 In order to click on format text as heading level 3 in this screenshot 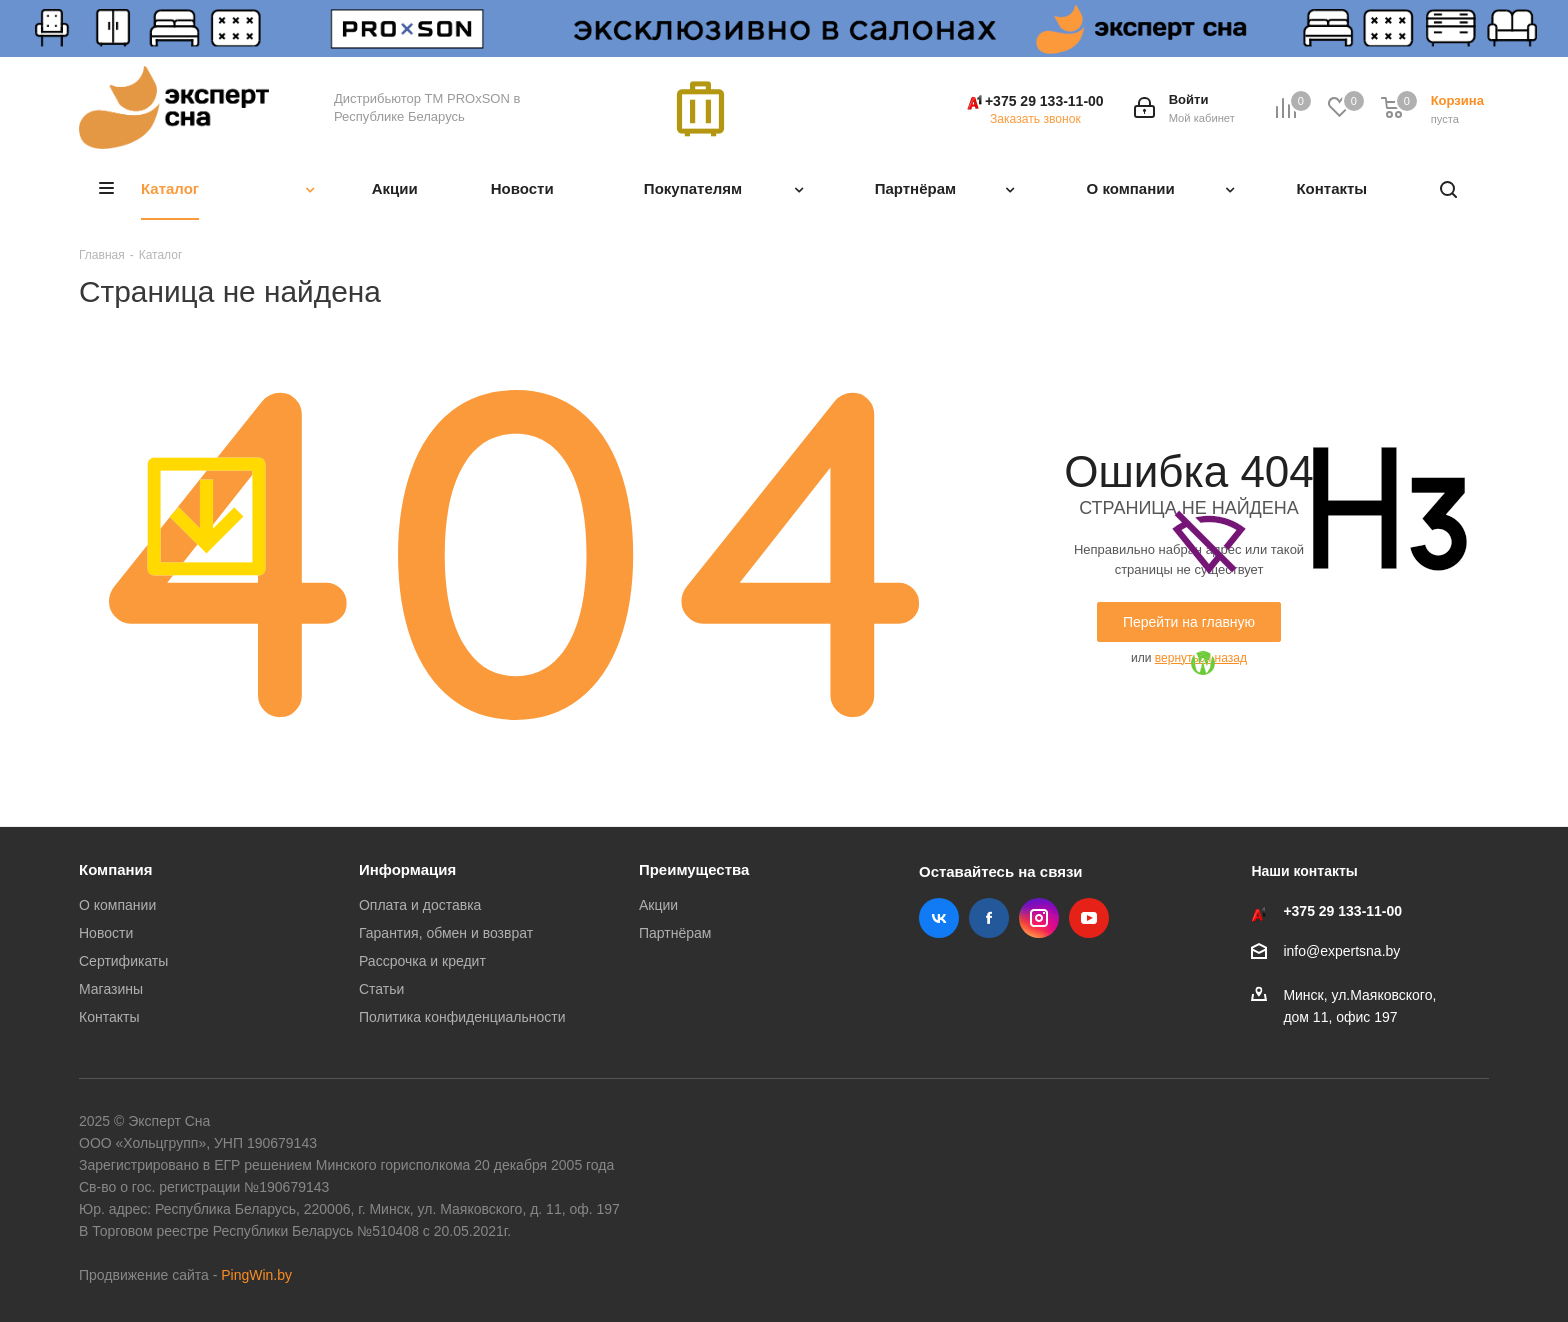, I will do `click(1389, 508)`.